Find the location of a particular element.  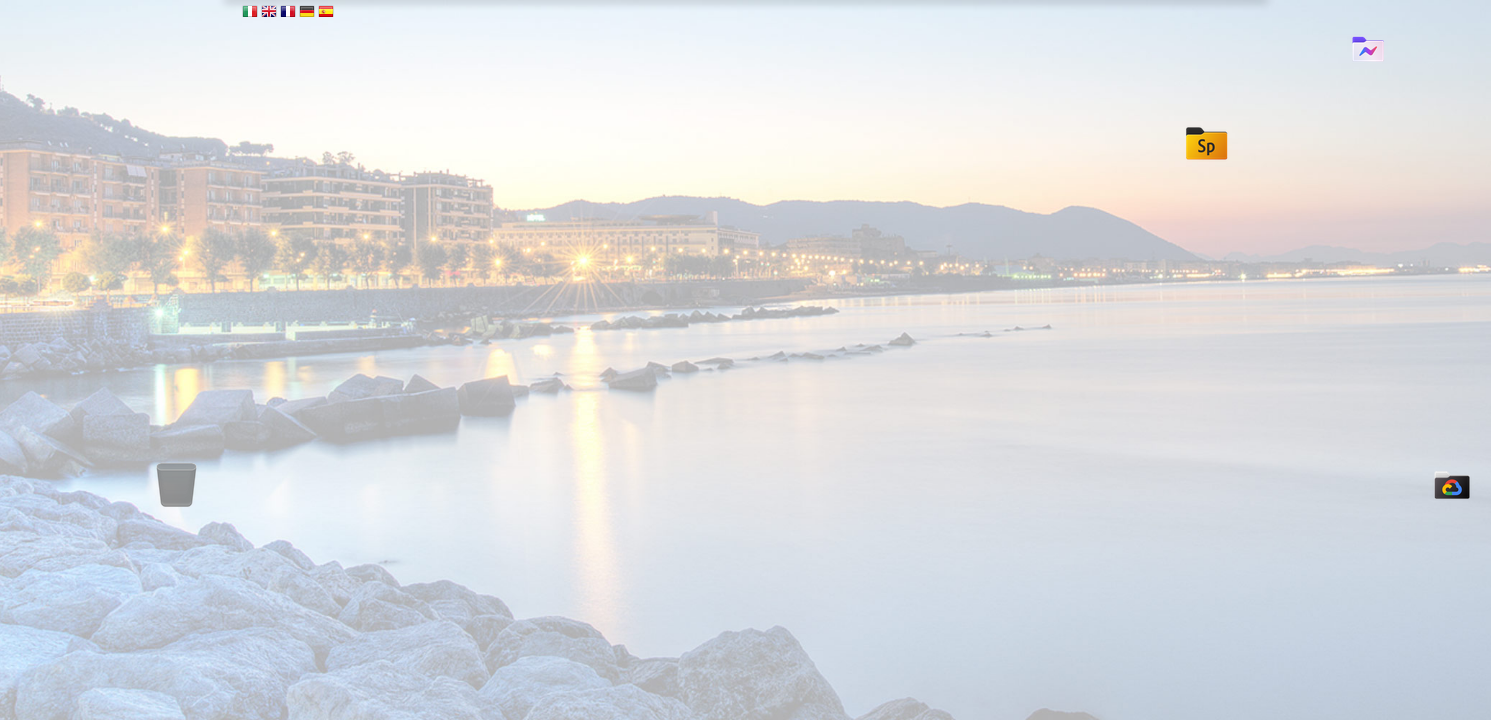

open messenger app folder is located at coordinates (1368, 50).